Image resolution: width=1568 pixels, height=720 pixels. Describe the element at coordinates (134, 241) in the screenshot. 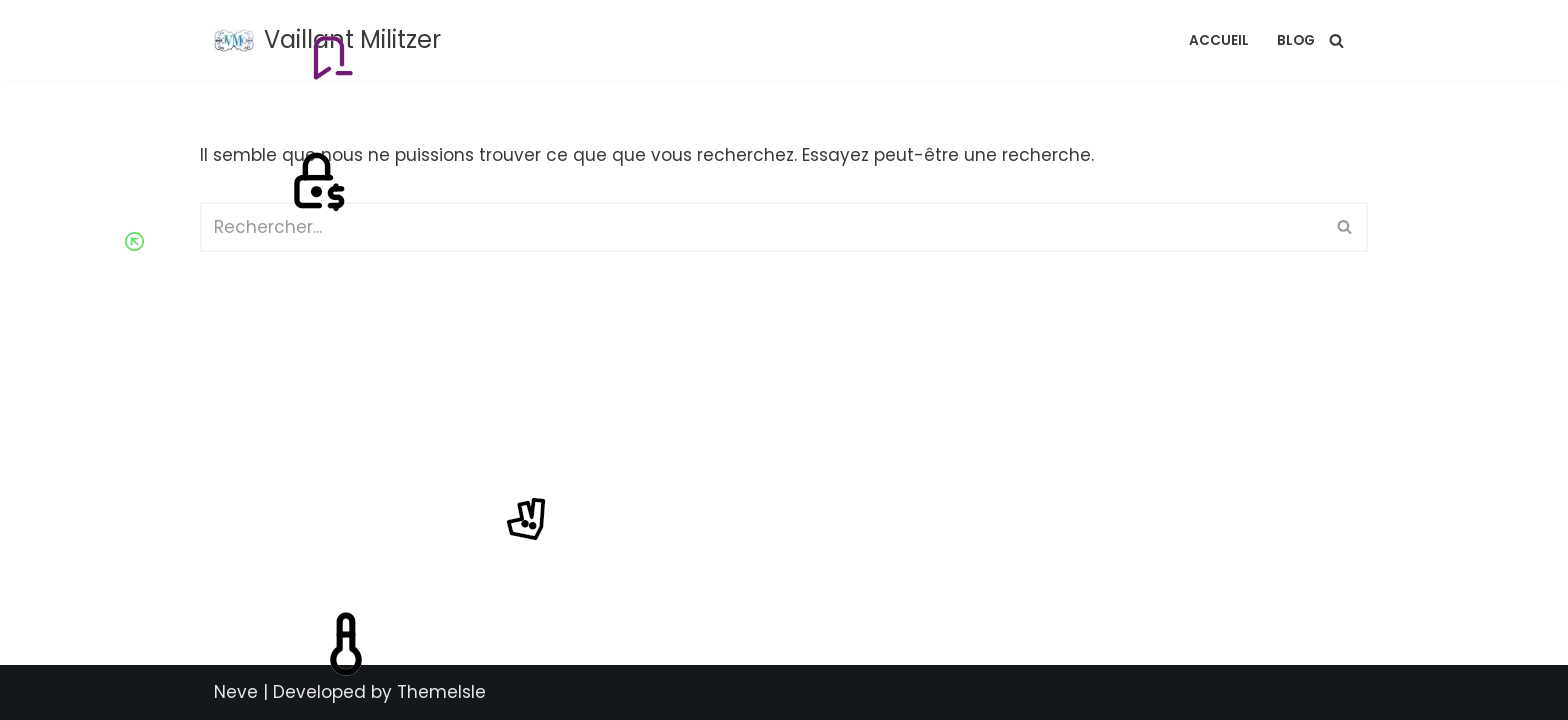

I see `navigate back to previous screen` at that location.